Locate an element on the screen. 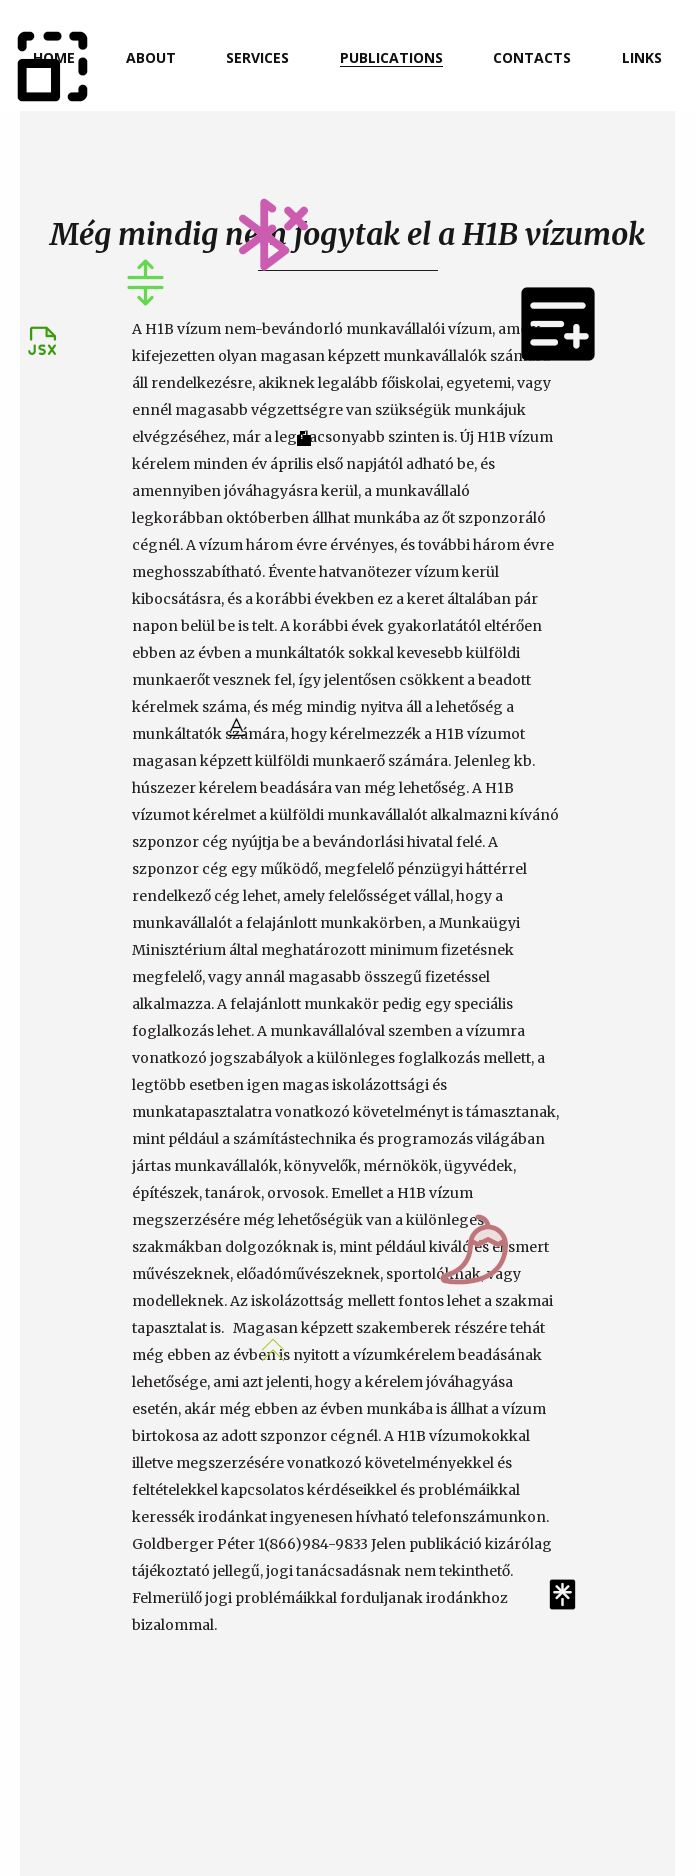 The width and height of the screenshot is (695, 1876). open linktree profile is located at coordinates (562, 1594).